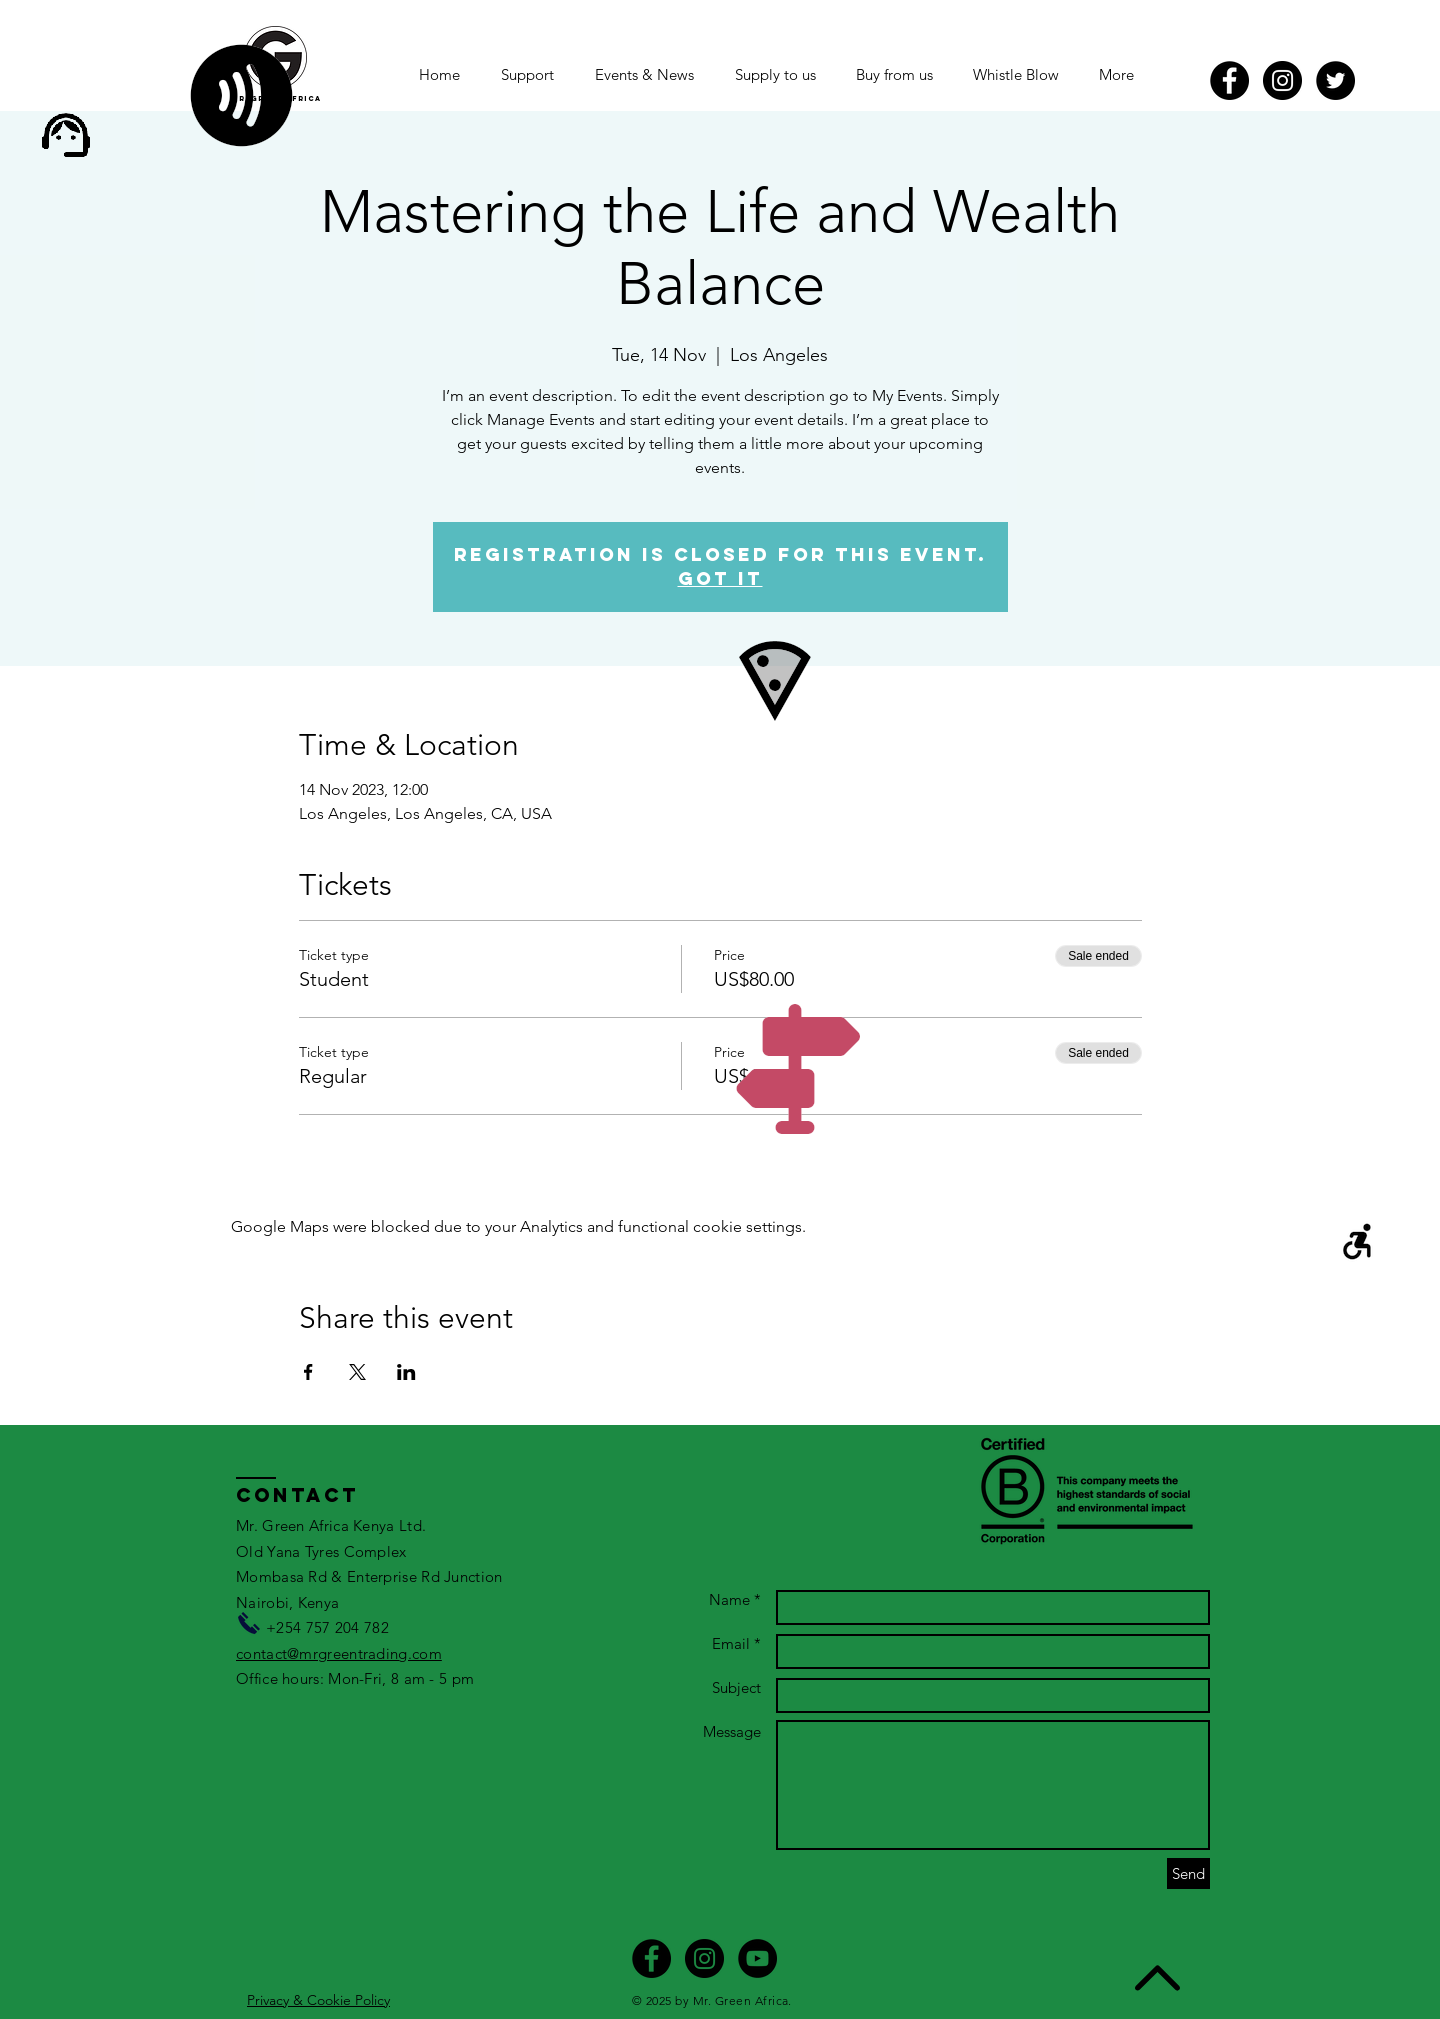 This screenshot has width=1440, height=2019. I want to click on contact customer support, so click(66, 135).